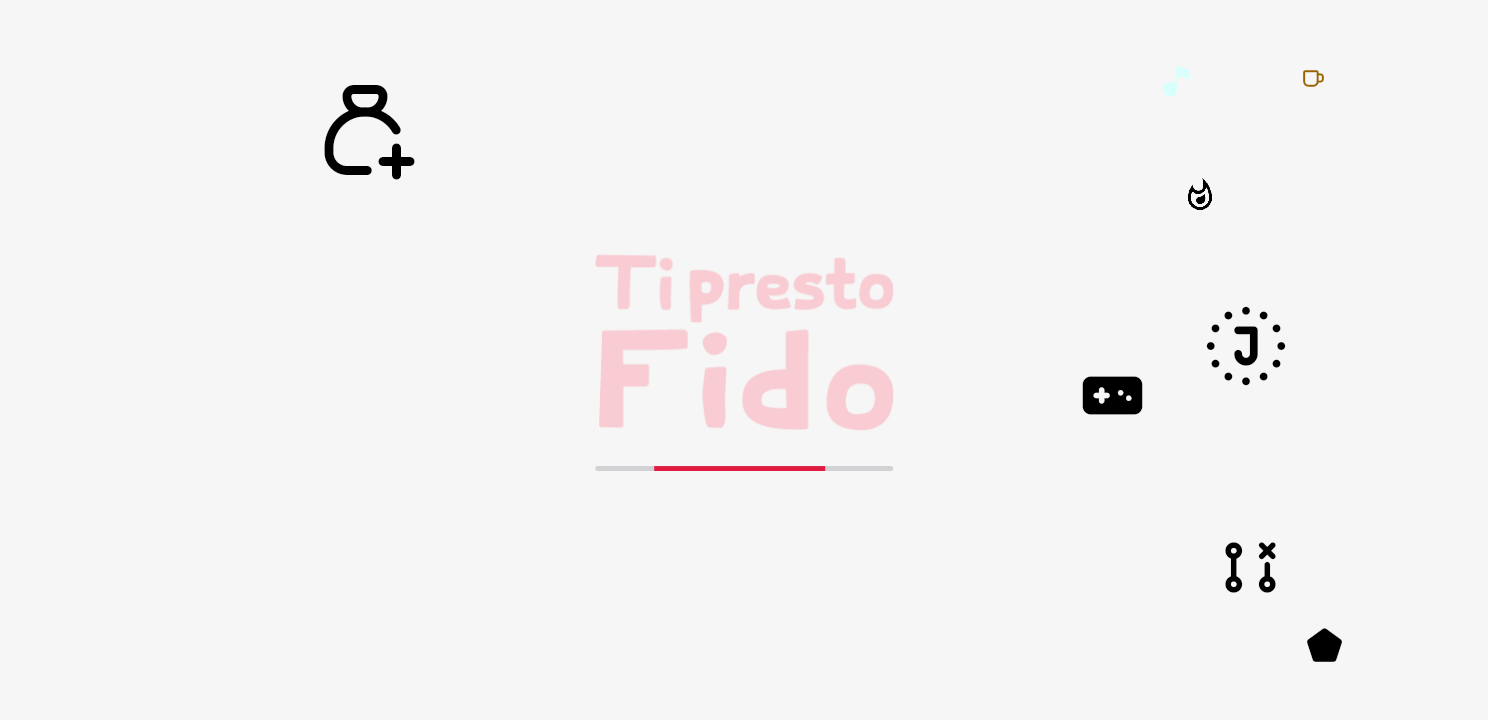  Describe the element at coordinates (1200, 195) in the screenshot. I see `view trending or popular content` at that location.